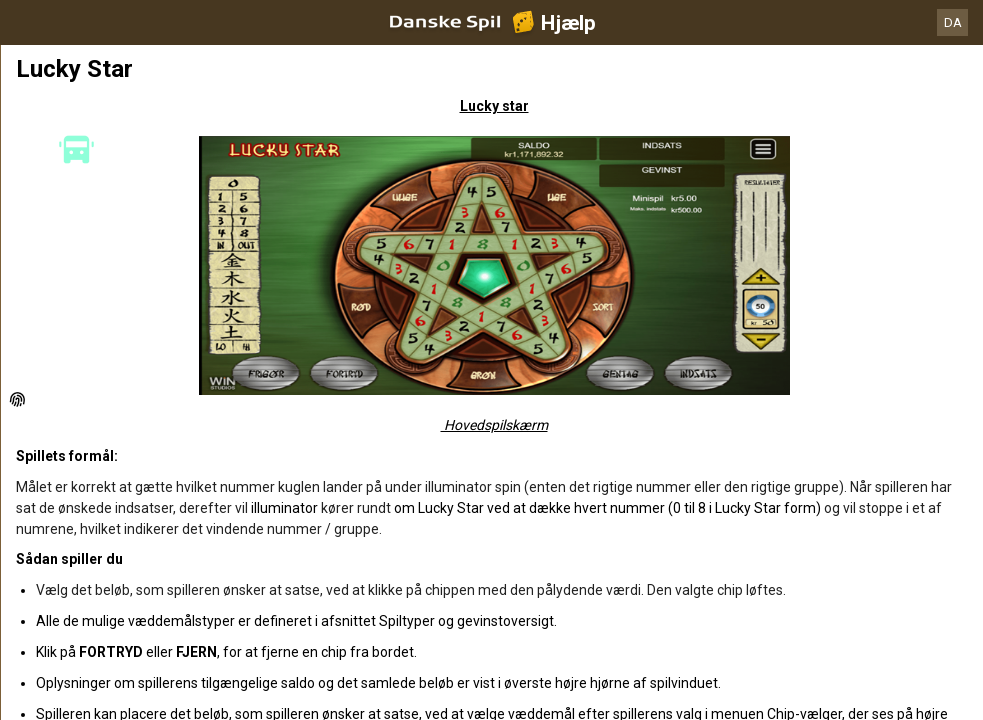 This screenshot has height=720, width=983. Describe the element at coordinates (76, 149) in the screenshot. I see `view public transit options` at that location.